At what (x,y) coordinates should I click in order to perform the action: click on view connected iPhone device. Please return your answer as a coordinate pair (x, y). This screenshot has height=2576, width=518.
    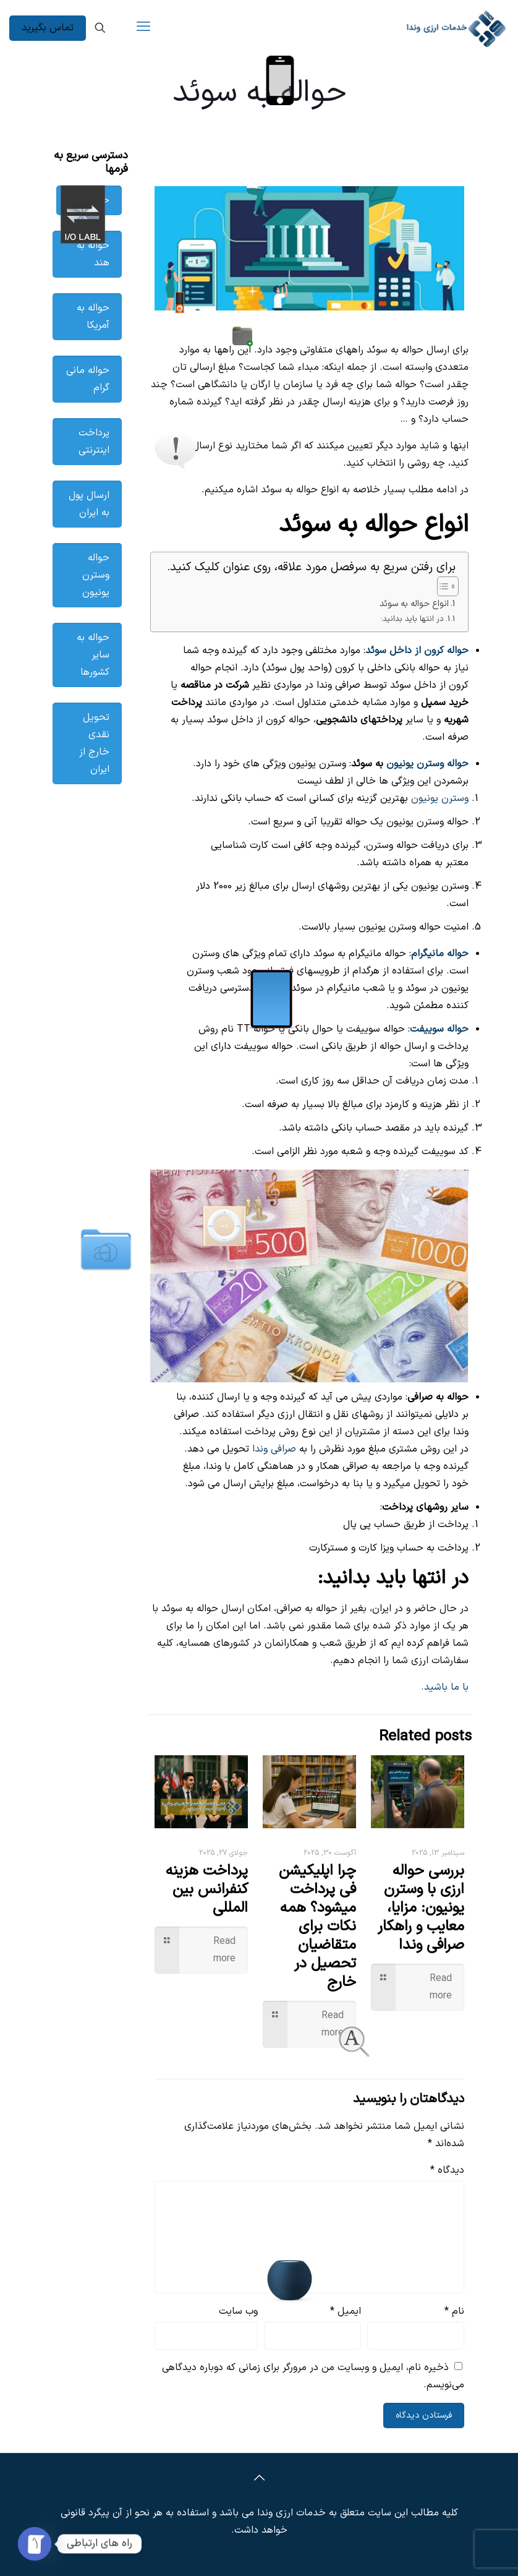
    Looking at the image, I should click on (280, 80).